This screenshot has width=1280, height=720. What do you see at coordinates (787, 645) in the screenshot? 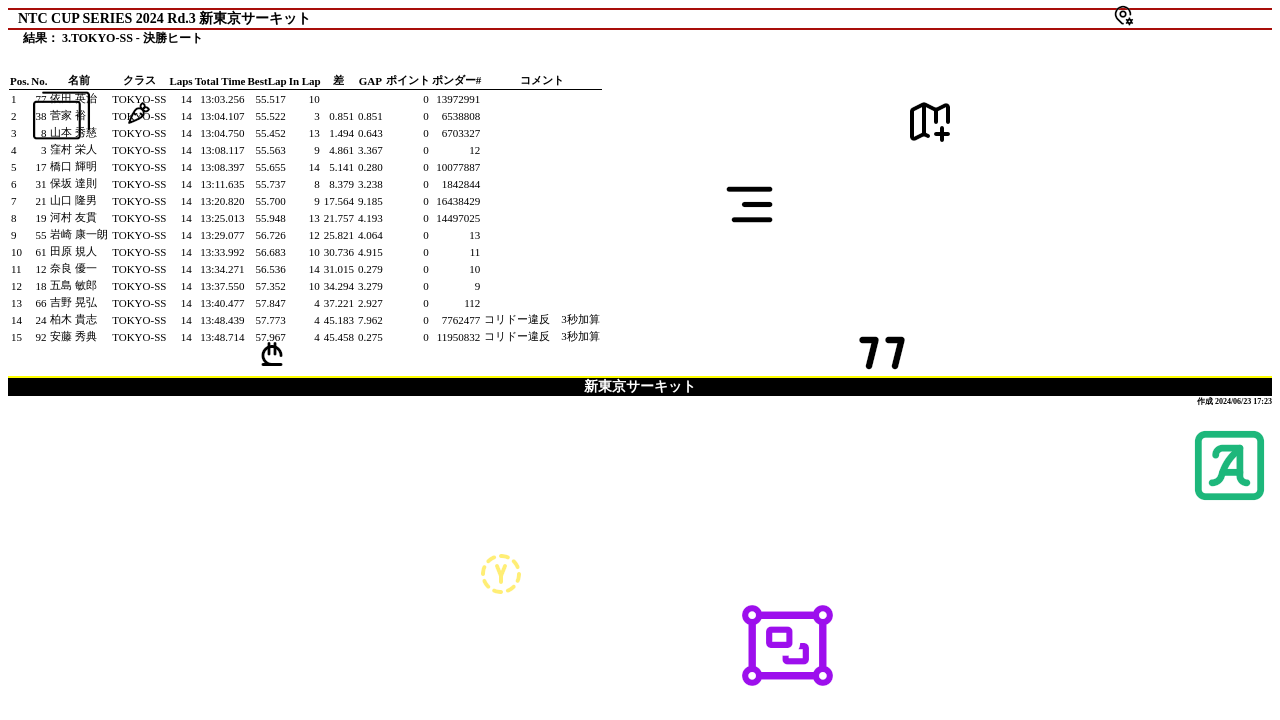
I see `group selected objects together` at bounding box center [787, 645].